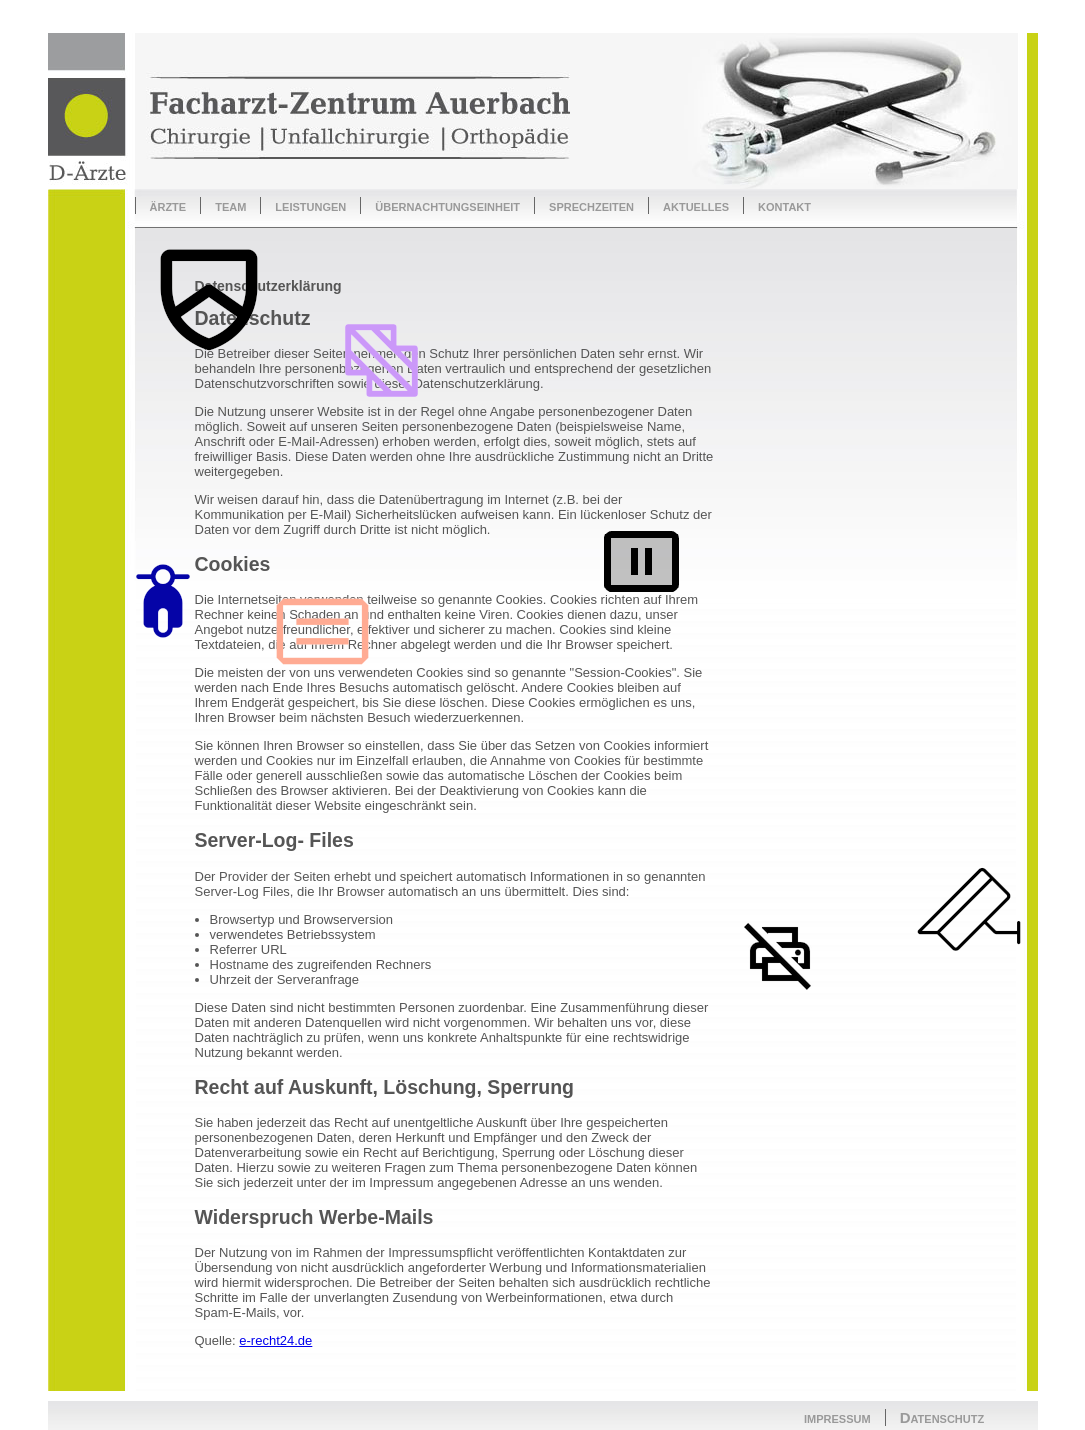  Describe the element at coordinates (163, 601) in the screenshot. I see `select moped or scooter delivery option` at that location.